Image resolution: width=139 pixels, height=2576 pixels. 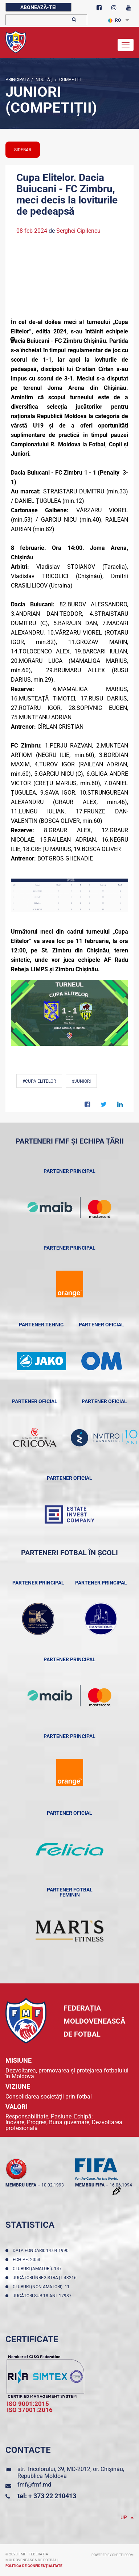 I want to click on open Spotify, so click(x=13, y=339).